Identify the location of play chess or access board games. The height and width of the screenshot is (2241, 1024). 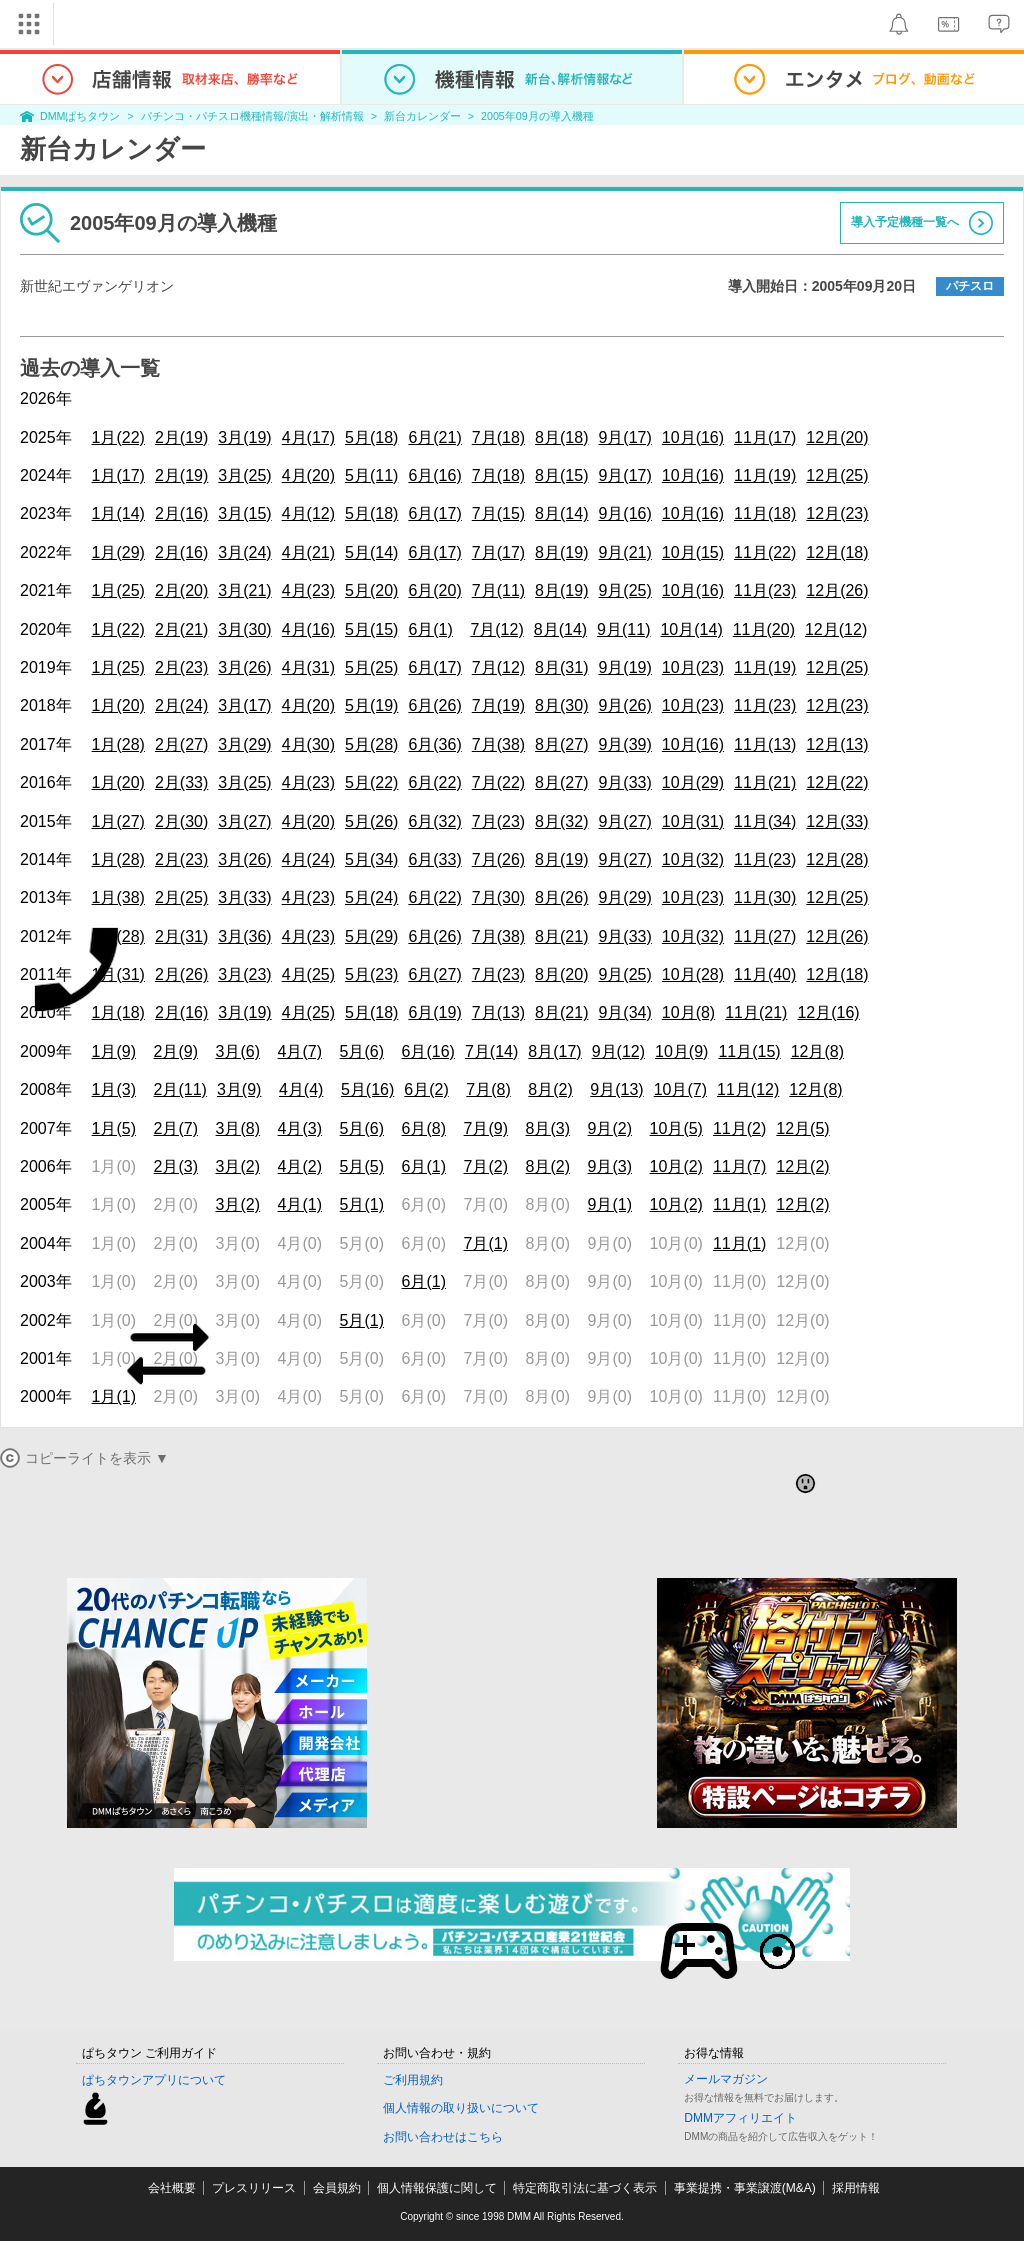
(95, 2109).